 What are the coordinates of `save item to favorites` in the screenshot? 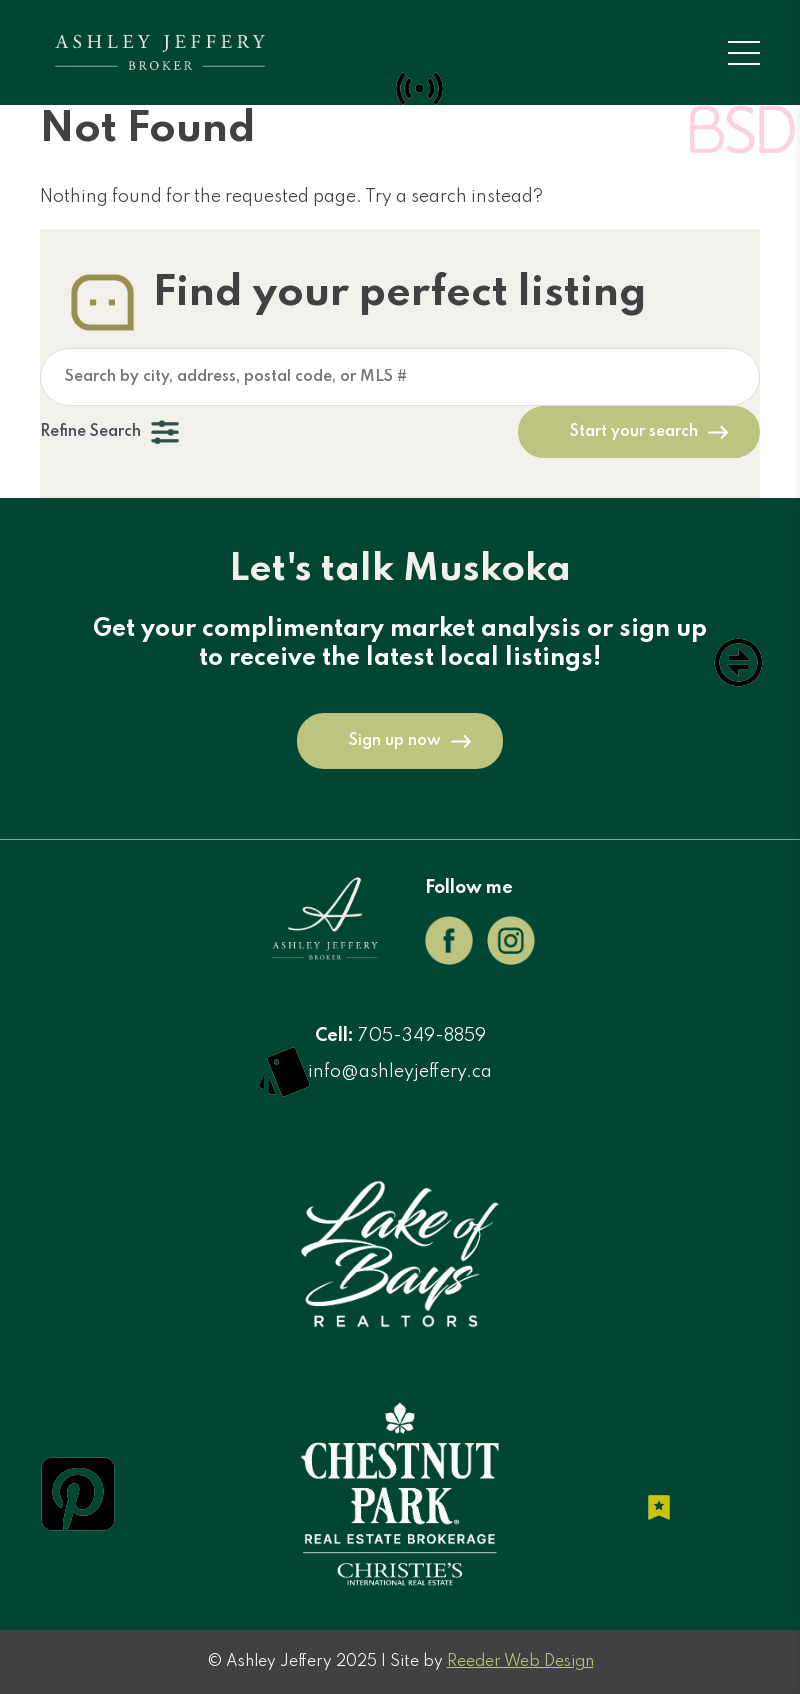 It's located at (659, 1507).